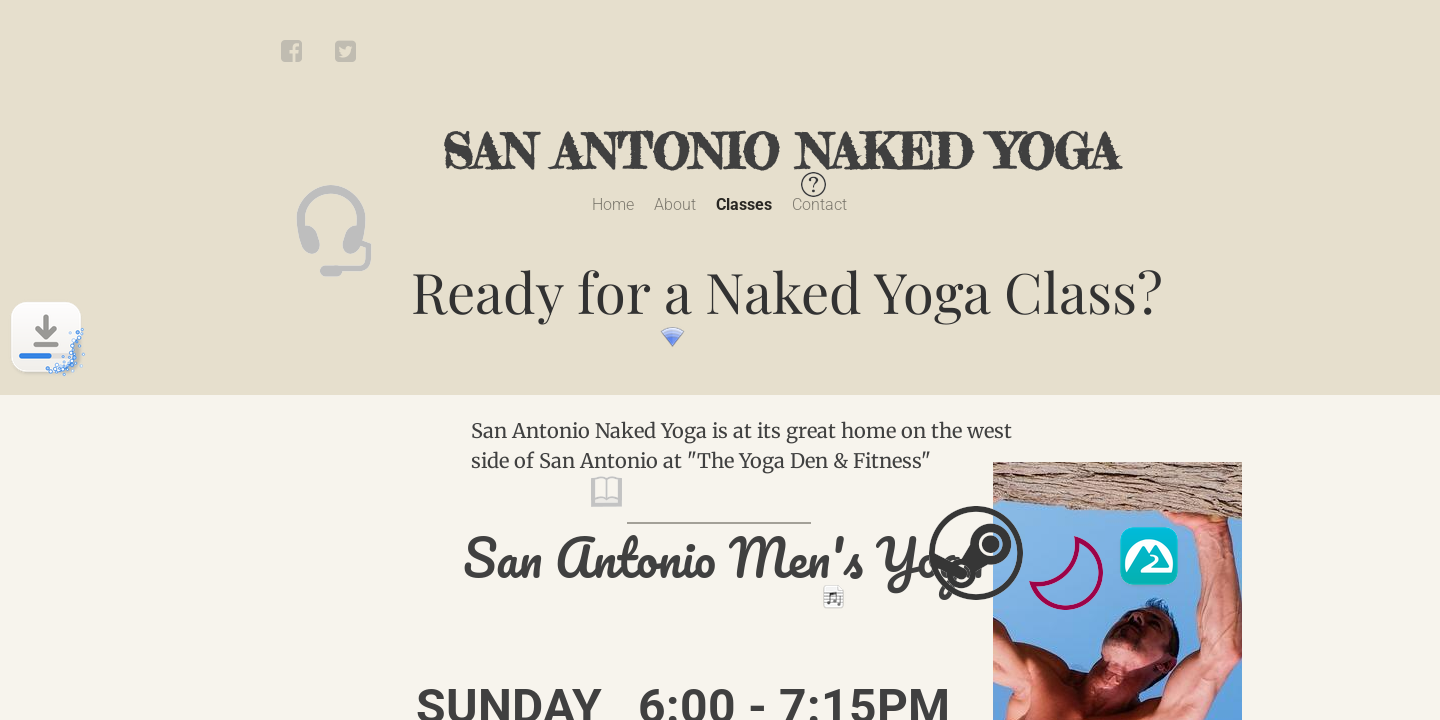 The width and height of the screenshot is (1440, 720). I want to click on an iMelody audio file, so click(833, 596).